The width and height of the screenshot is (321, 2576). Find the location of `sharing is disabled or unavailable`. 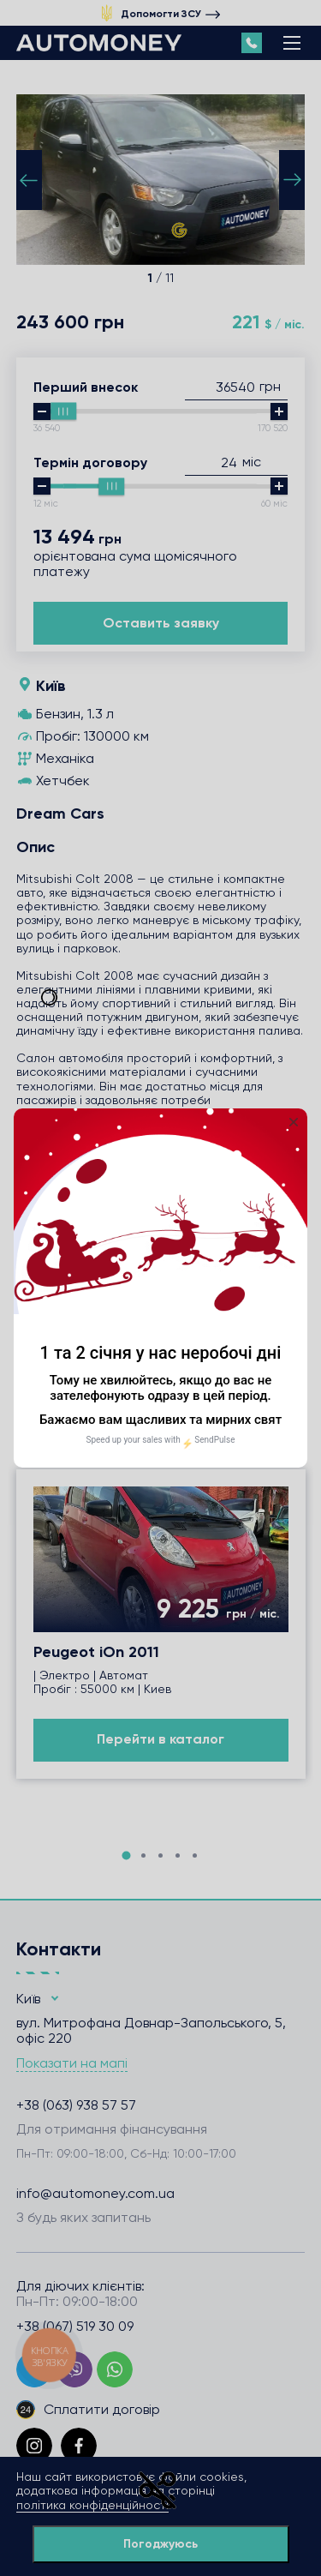

sharing is disabled or unavailable is located at coordinates (158, 2490).